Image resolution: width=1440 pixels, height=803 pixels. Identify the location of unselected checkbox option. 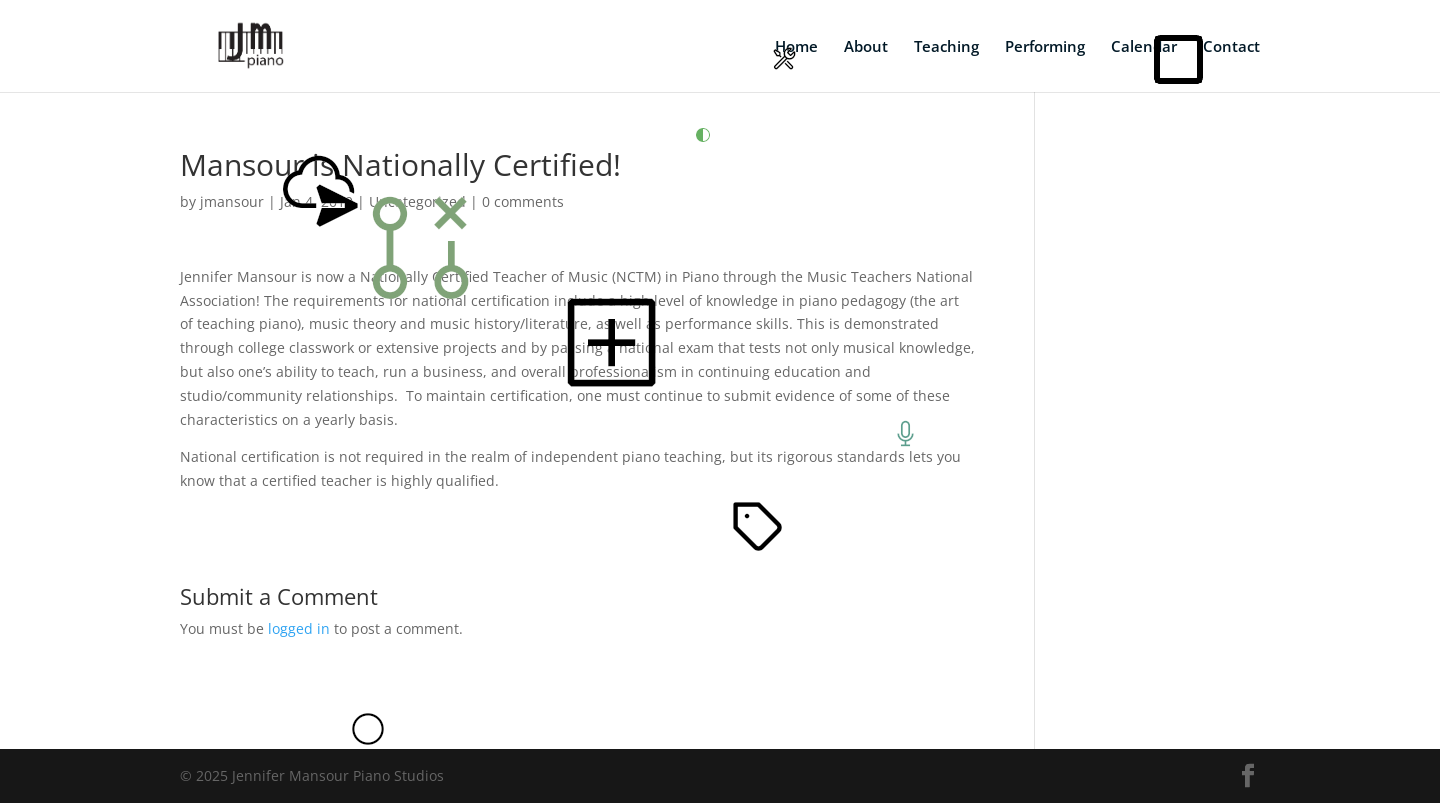
(1178, 59).